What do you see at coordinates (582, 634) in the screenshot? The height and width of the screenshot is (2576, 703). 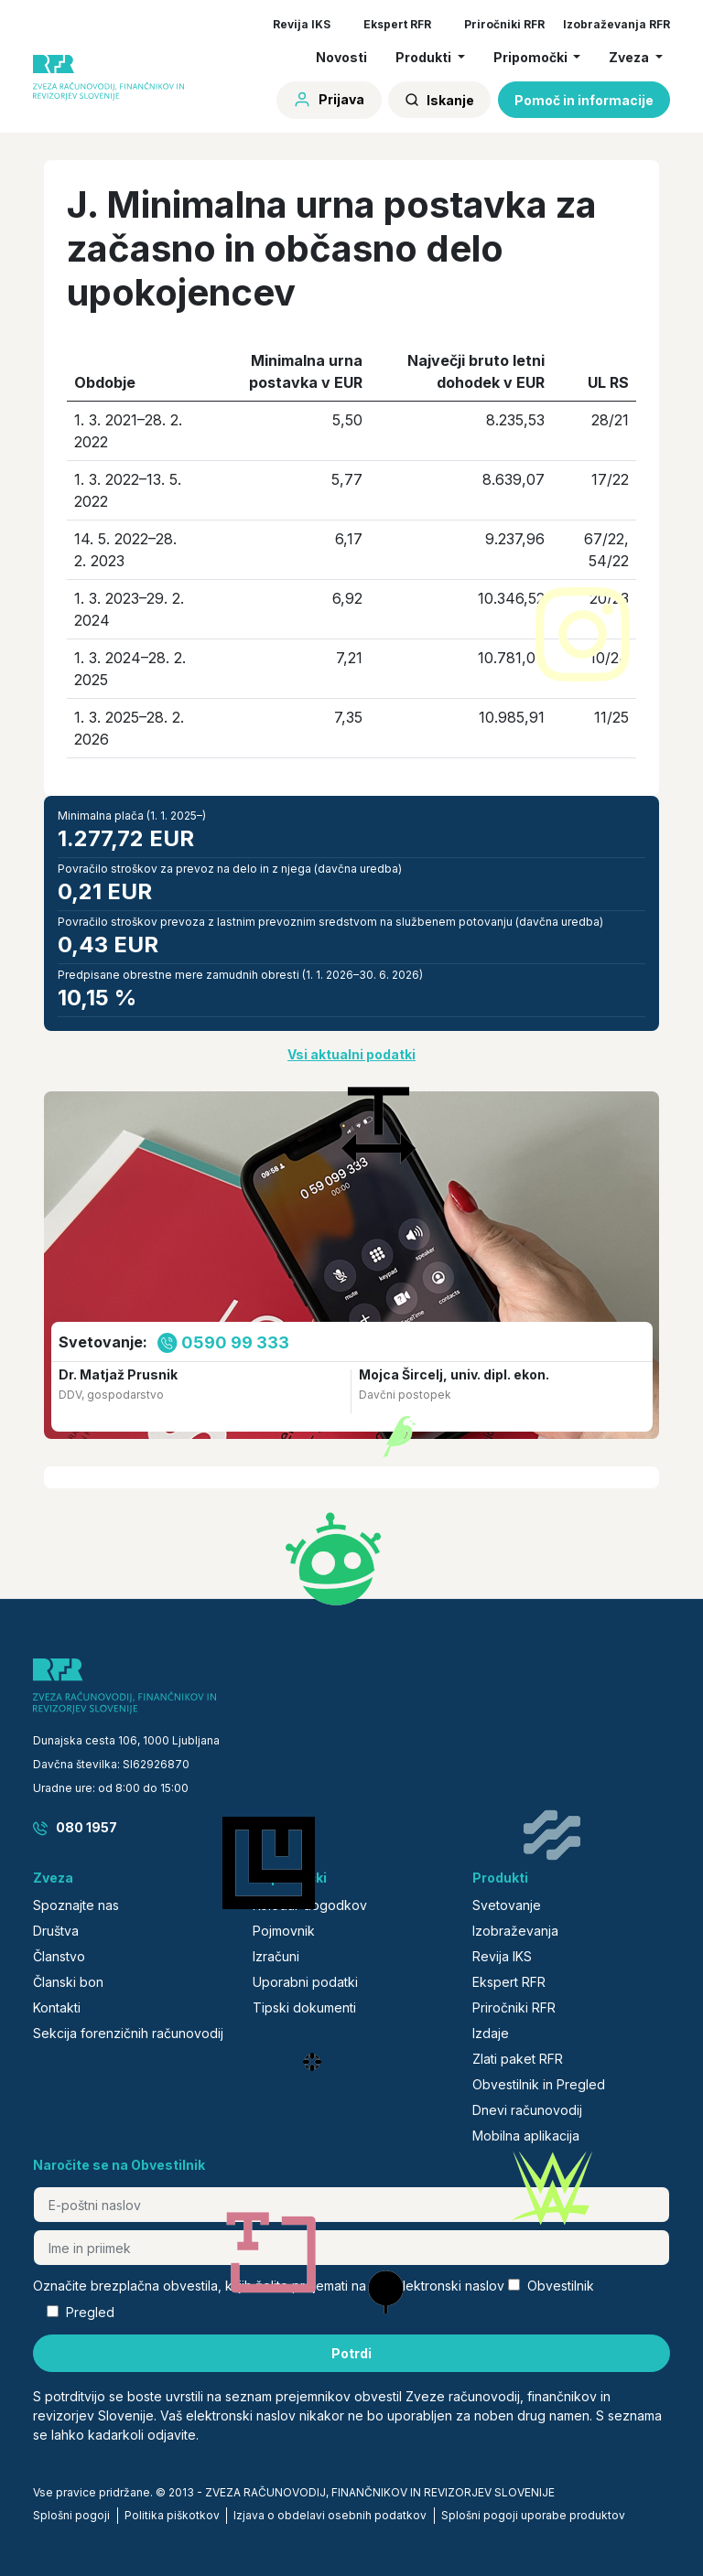 I see `open the Instagram app` at bounding box center [582, 634].